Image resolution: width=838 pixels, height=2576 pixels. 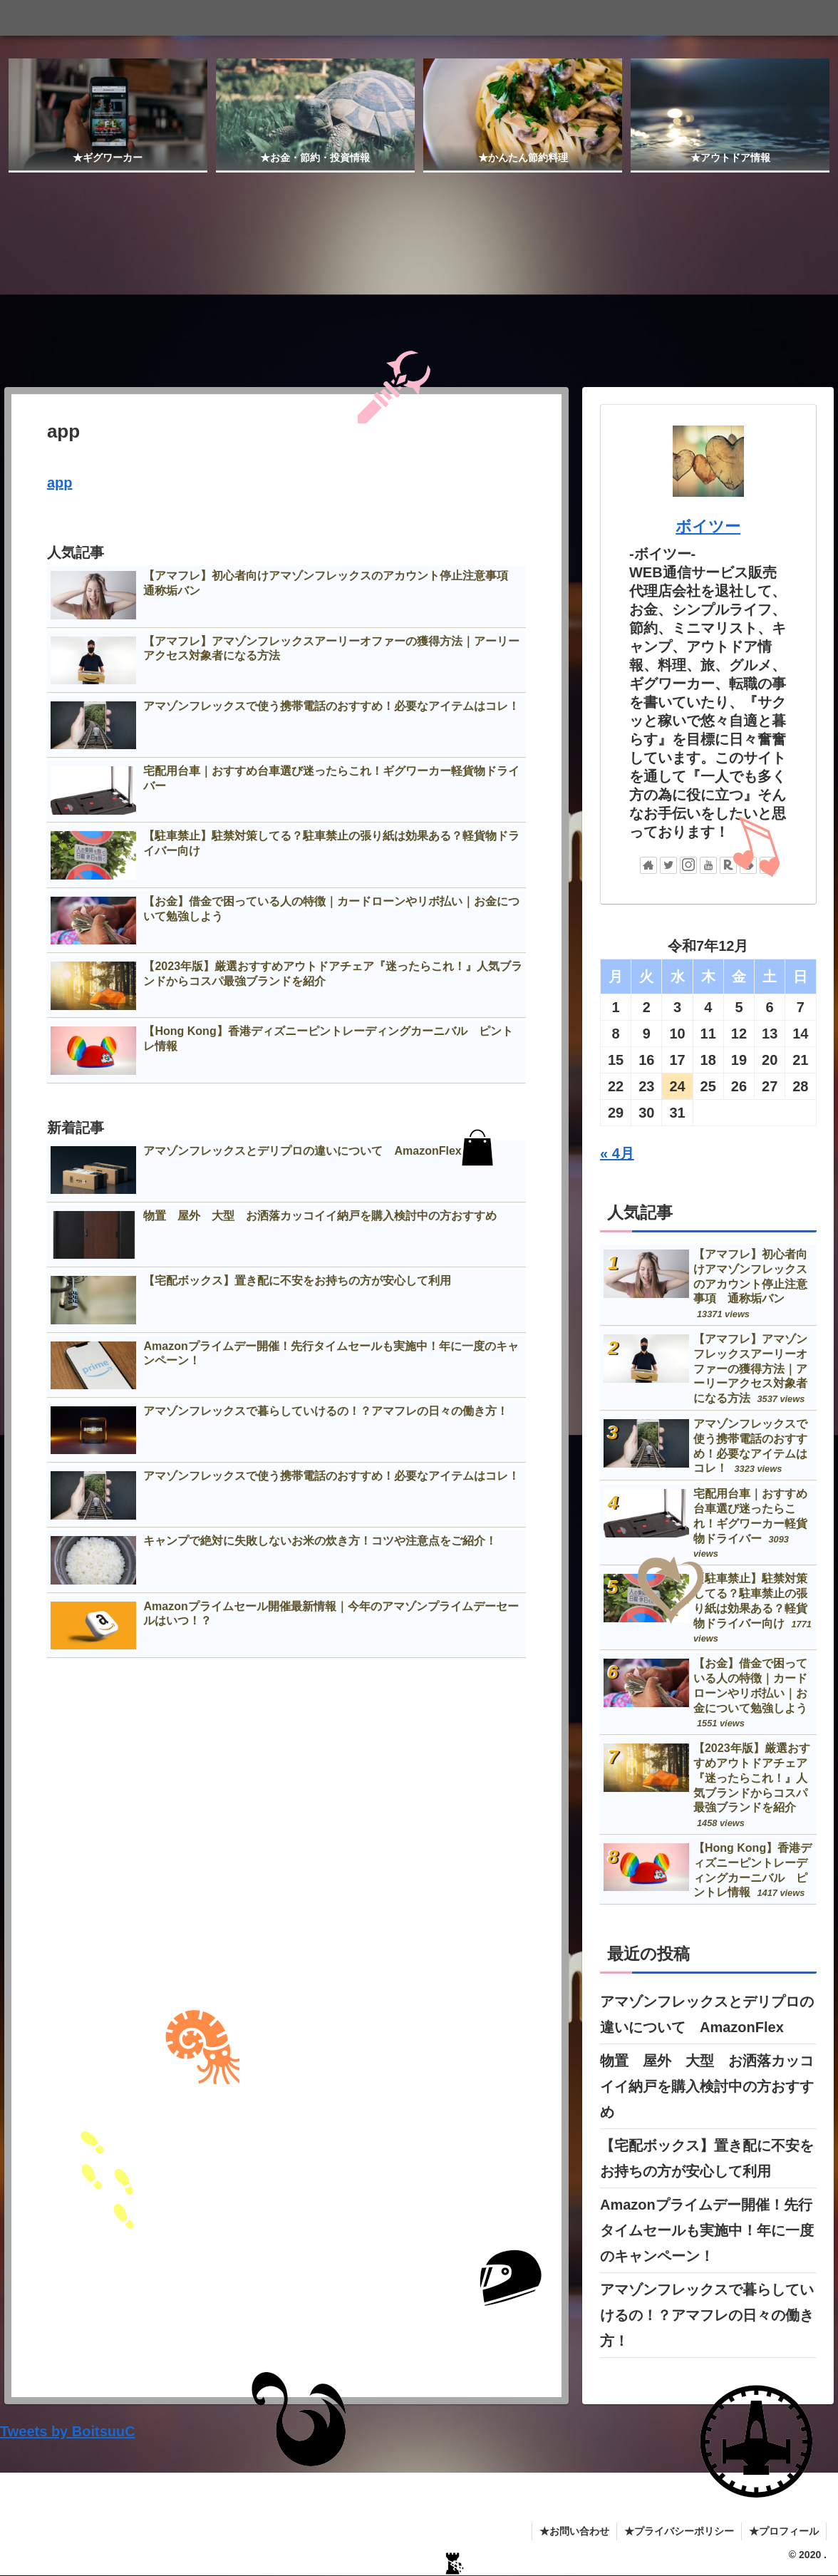 What do you see at coordinates (477, 1148) in the screenshot?
I see `view your shopping cart` at bounding box center [477, 1148].